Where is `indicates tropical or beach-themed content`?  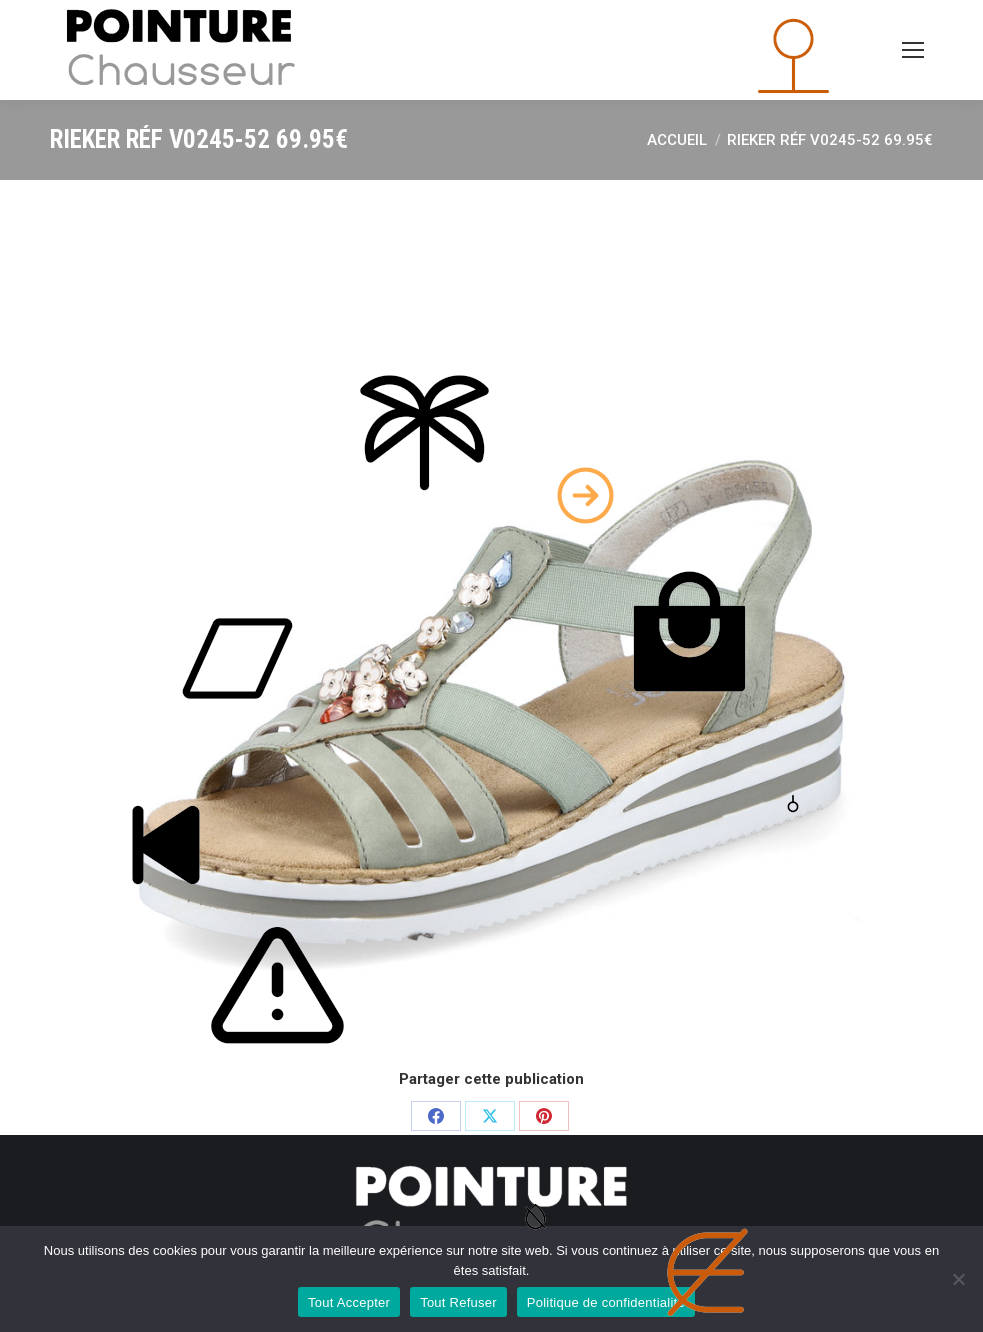
indicates tropical or beach-themed content is located at coordinates (424, 430).